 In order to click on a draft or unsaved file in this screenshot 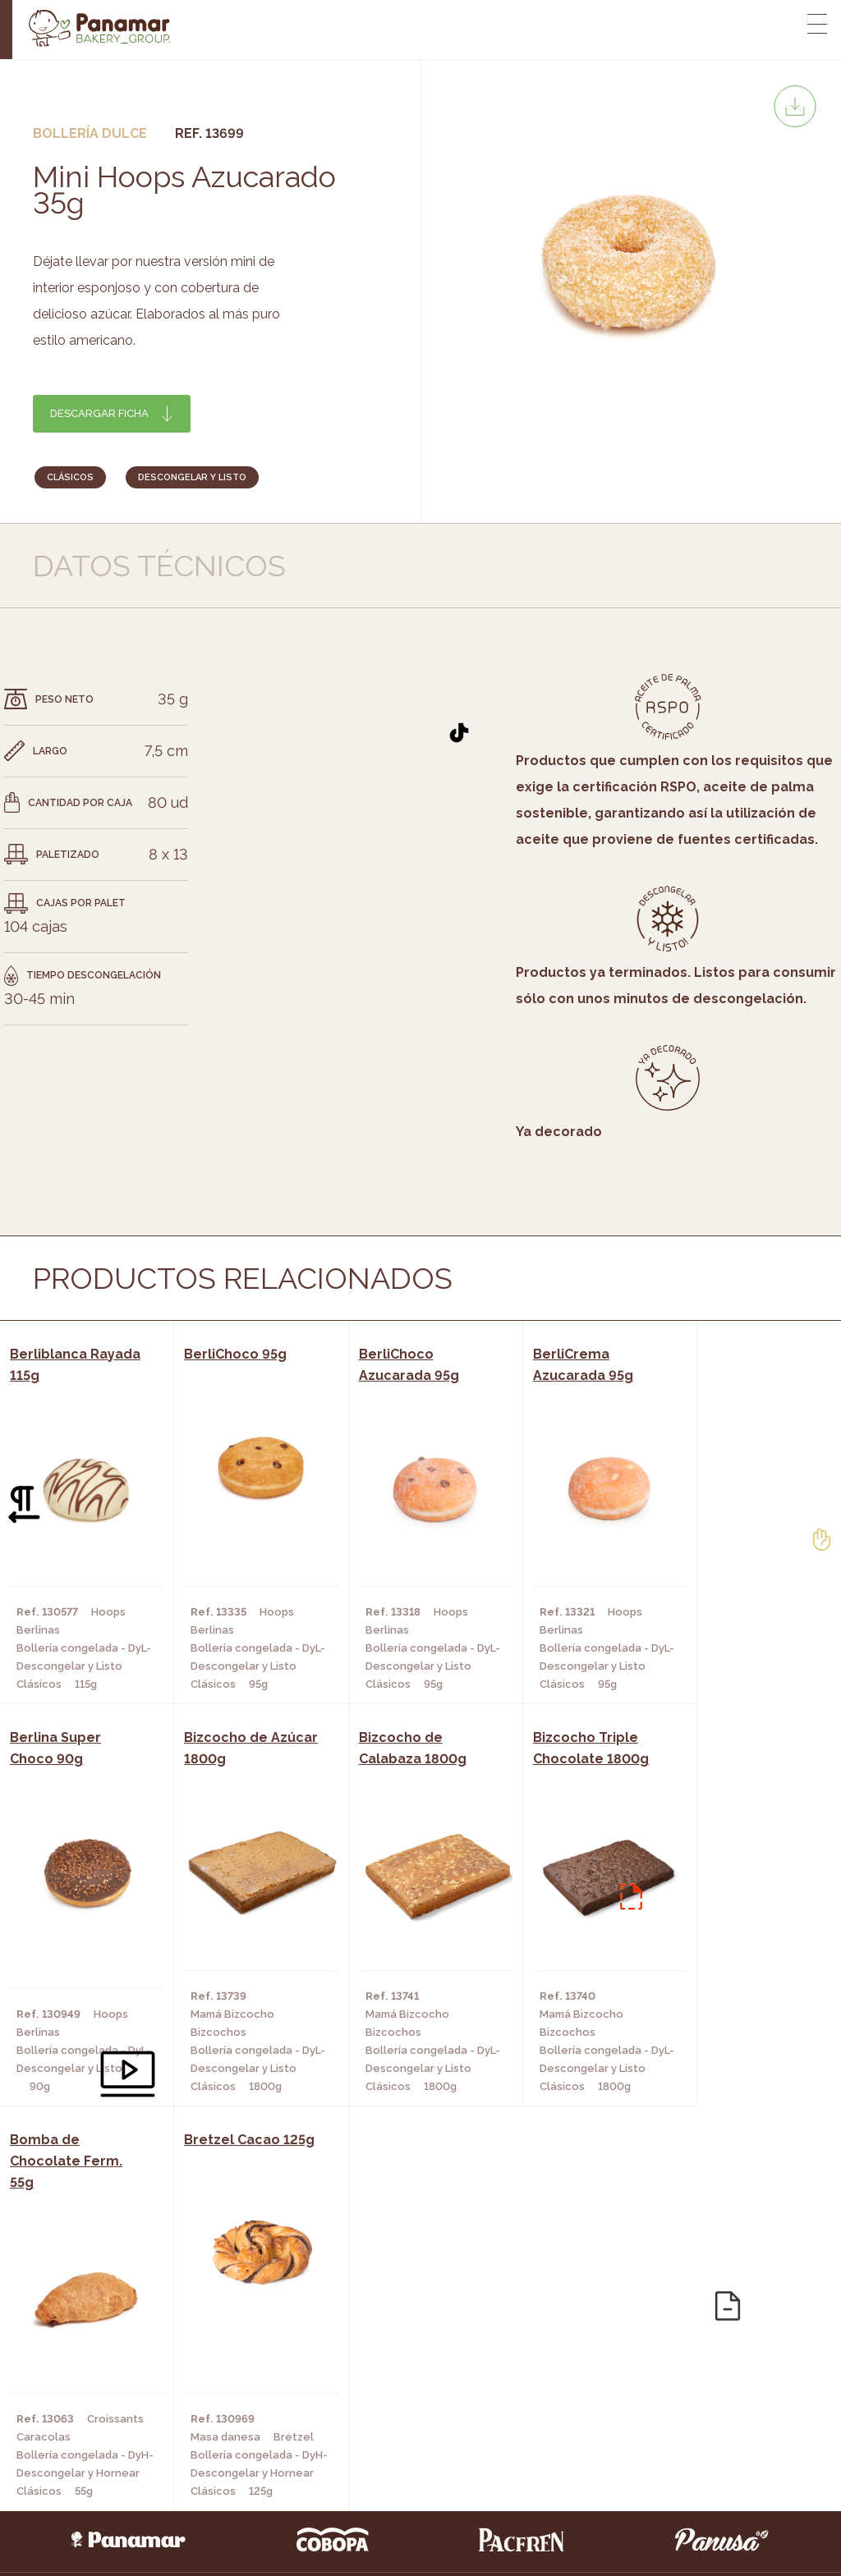, I will do `click(631, 1896)`.